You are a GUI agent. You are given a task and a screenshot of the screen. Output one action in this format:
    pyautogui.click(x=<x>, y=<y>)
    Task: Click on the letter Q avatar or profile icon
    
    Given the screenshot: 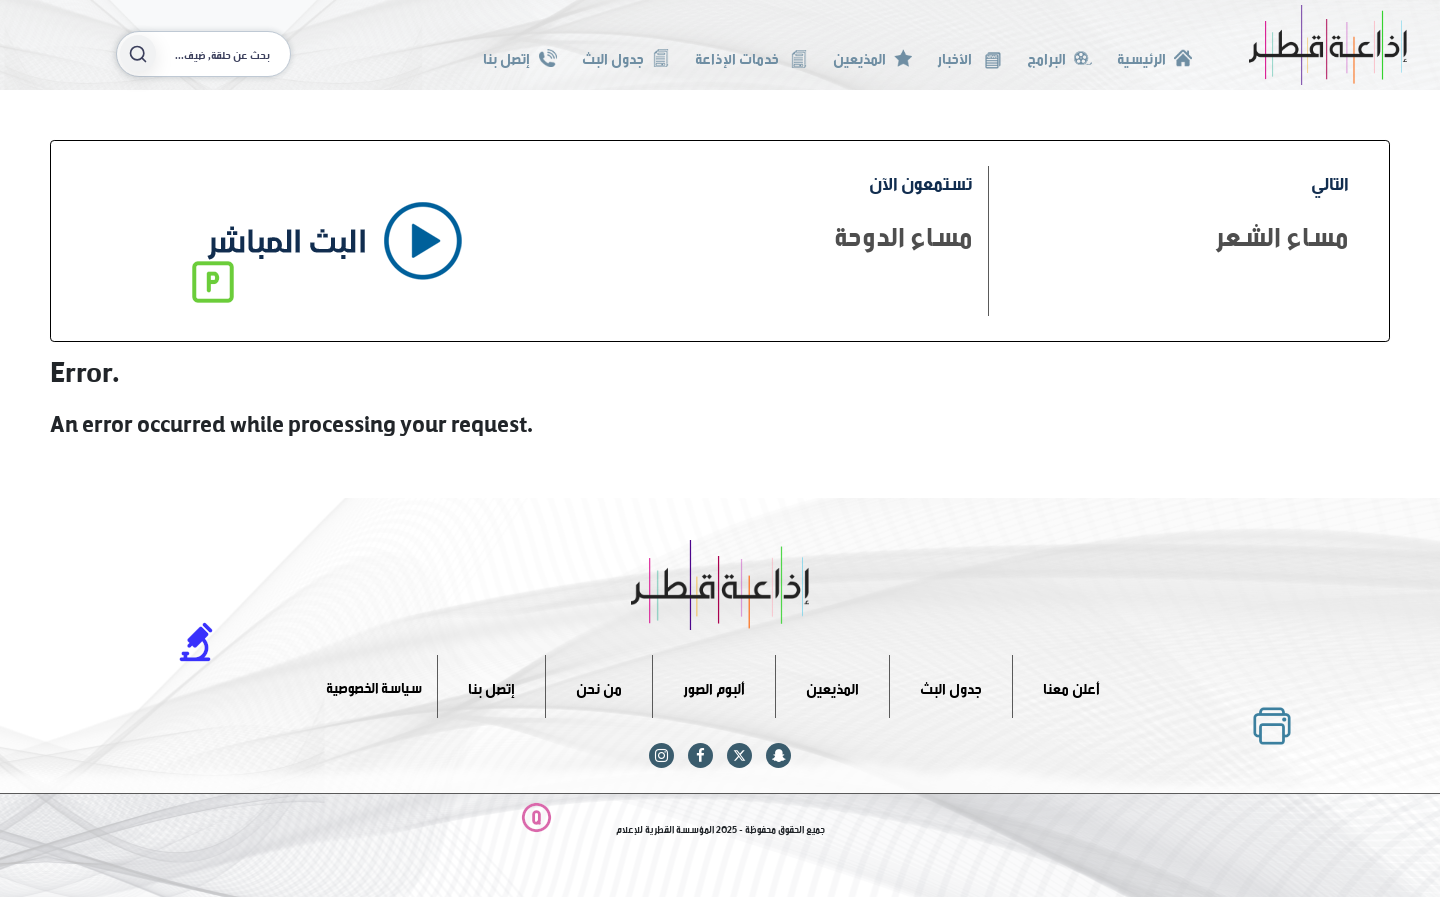 What is the action you would take?
    pyautogui.click(x=536, y=817)
    